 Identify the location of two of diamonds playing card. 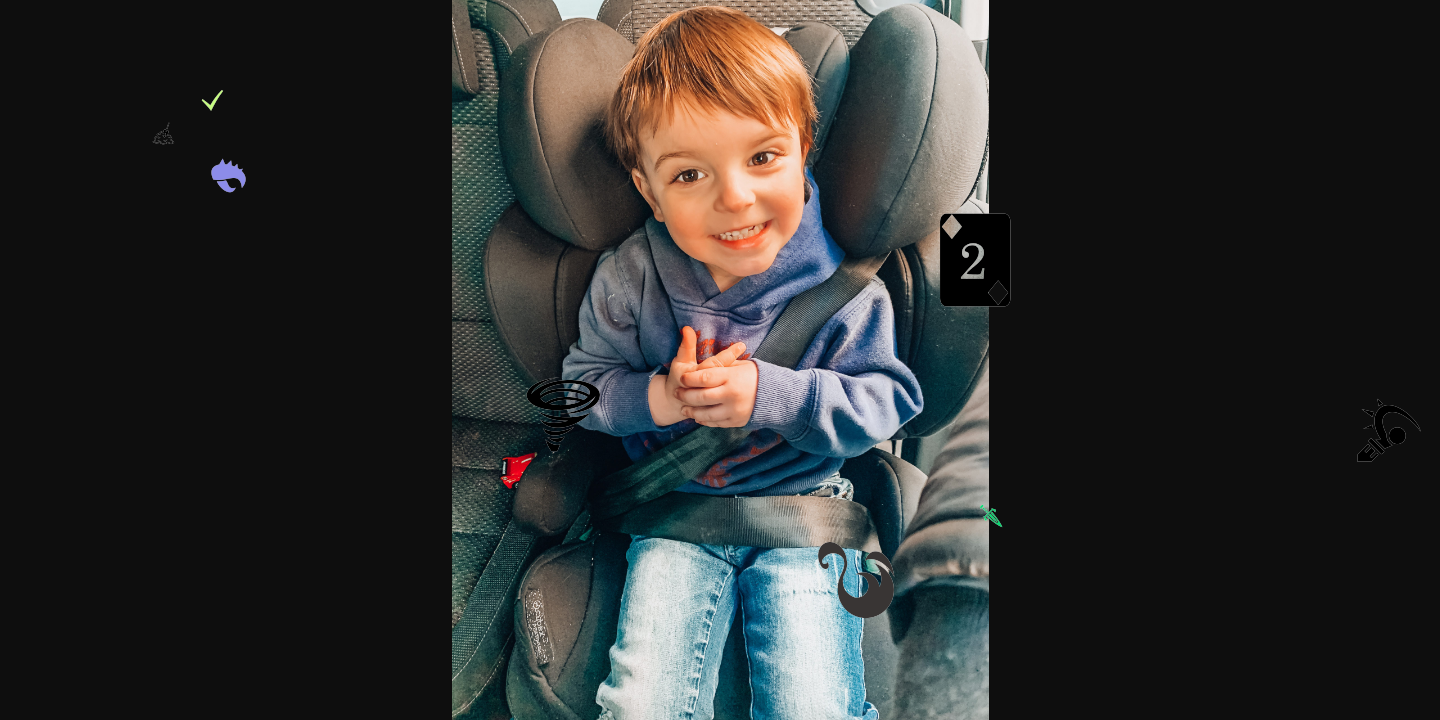
(975, 260).